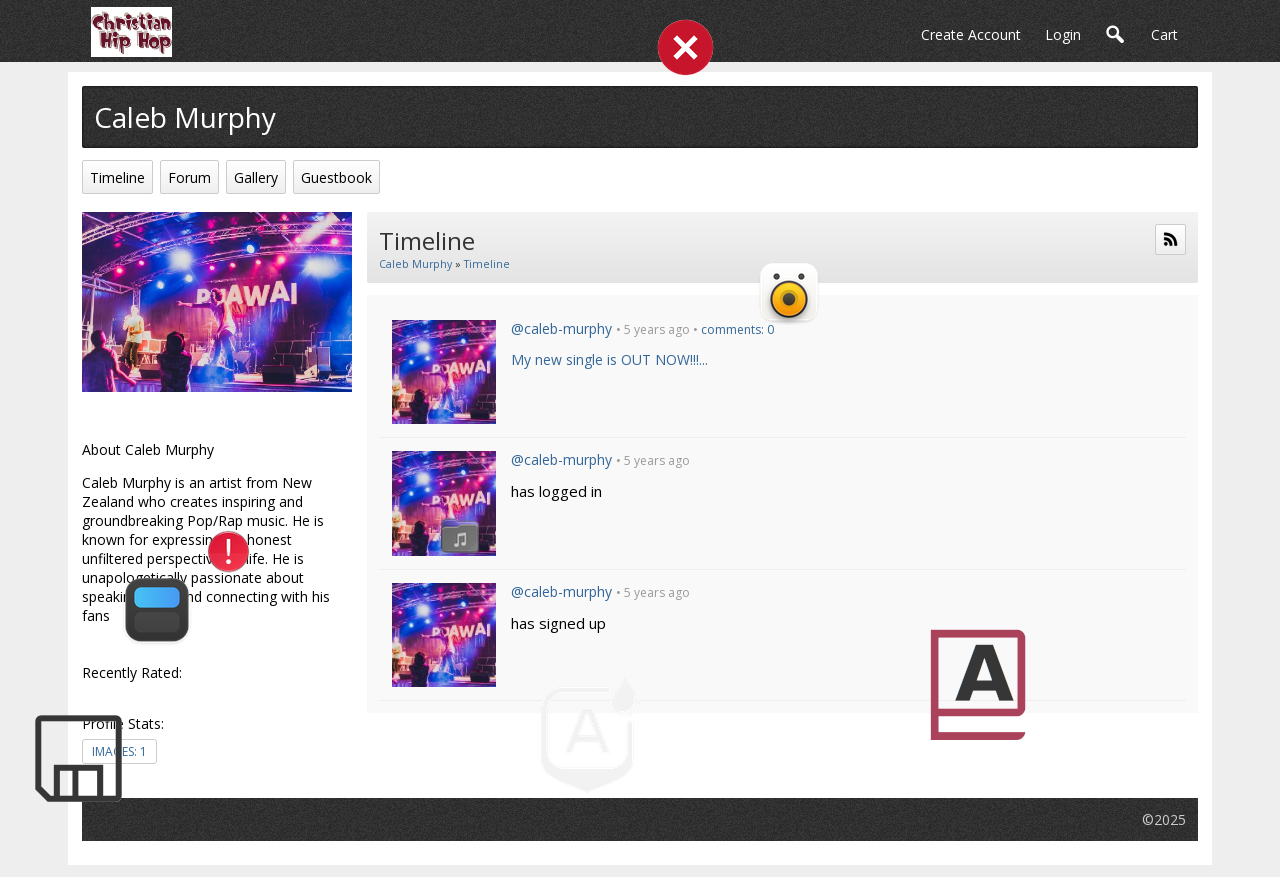  What do you see at coordinates (685, 47) in the screenshot?
I see `dismiss or close a dialog` at bounding box center [685, 47].